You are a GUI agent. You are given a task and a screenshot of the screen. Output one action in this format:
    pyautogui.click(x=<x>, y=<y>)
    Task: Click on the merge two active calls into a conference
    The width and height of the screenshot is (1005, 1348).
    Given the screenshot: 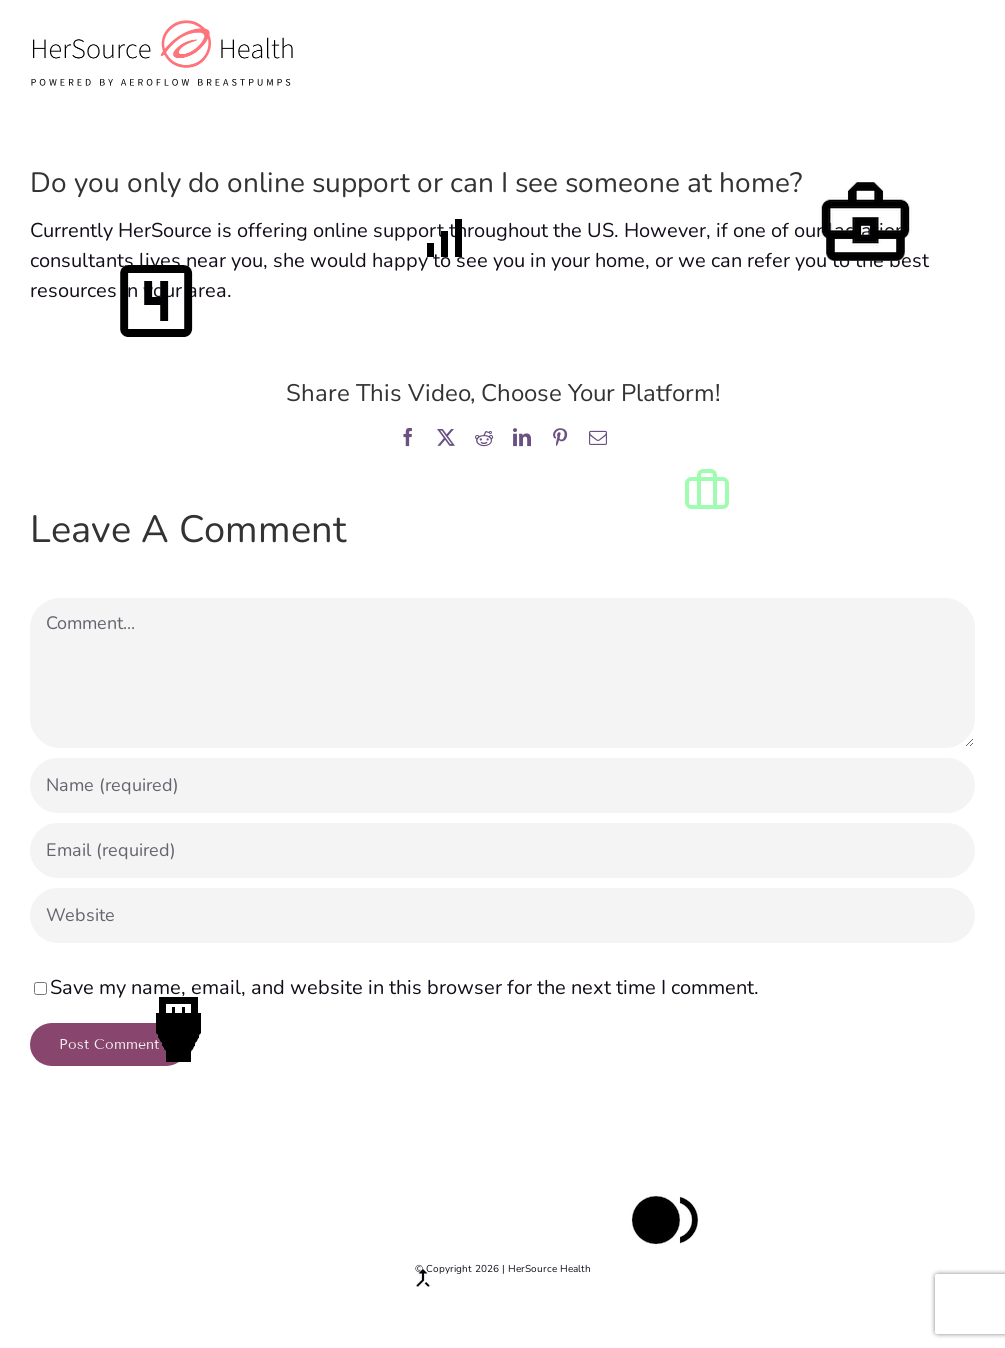 What is the action you would take?
    pyautogui.click(x=423, y=1278)
    